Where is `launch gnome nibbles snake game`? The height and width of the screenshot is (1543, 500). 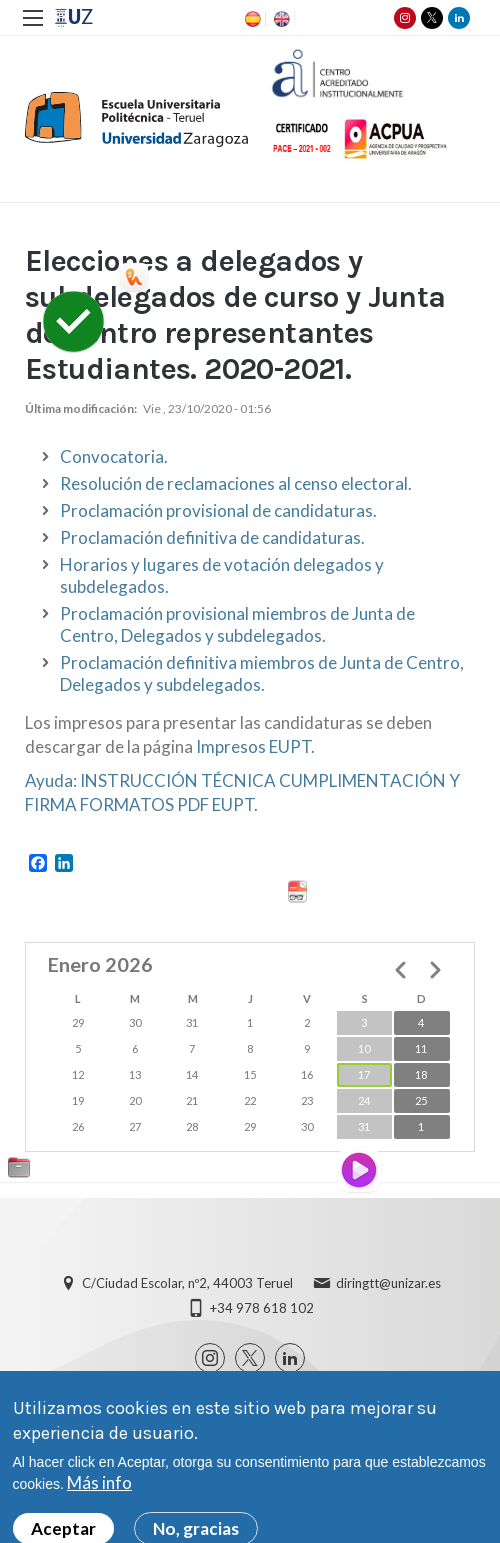
launch gnome nibbles snake game is located at coordinates (134, 277).